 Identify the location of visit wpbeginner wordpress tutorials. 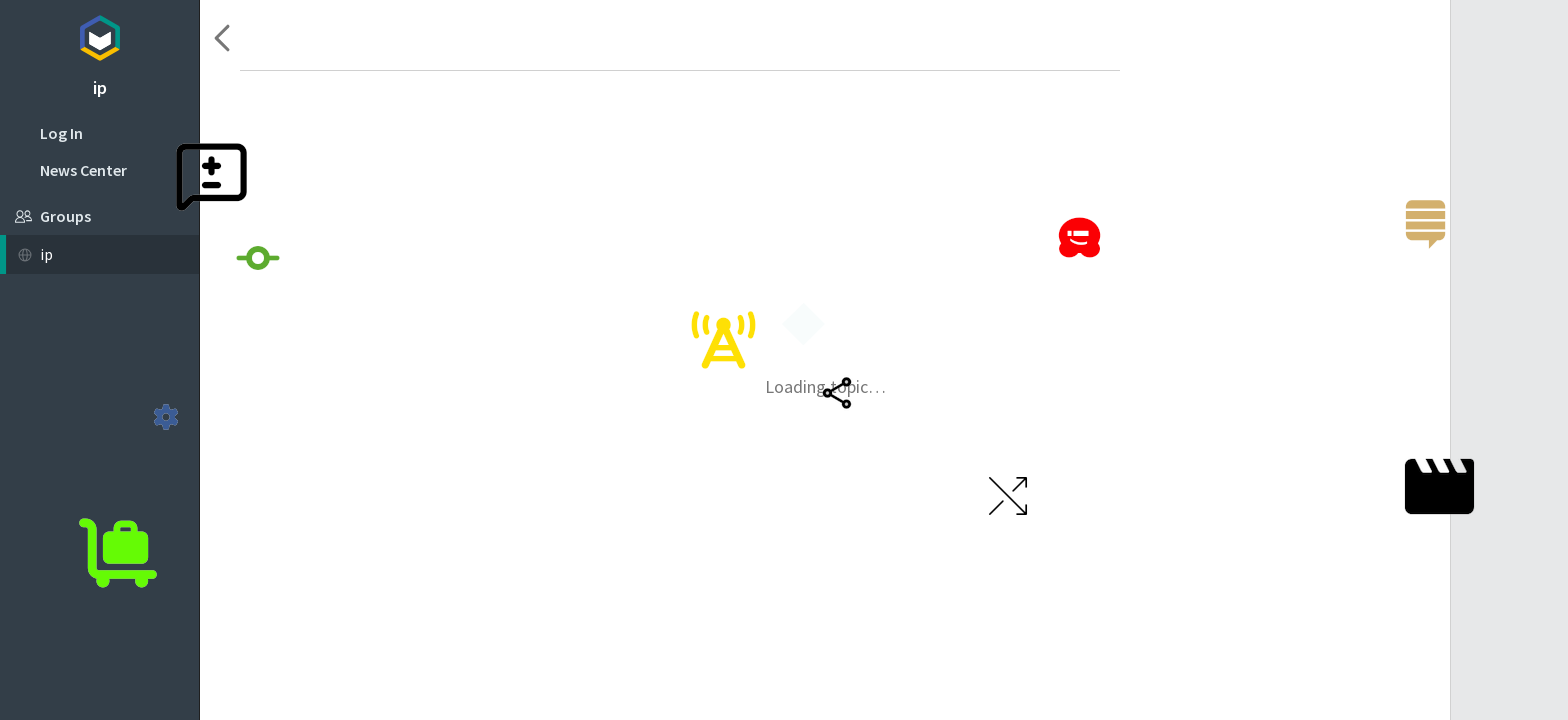
(1079, 237).